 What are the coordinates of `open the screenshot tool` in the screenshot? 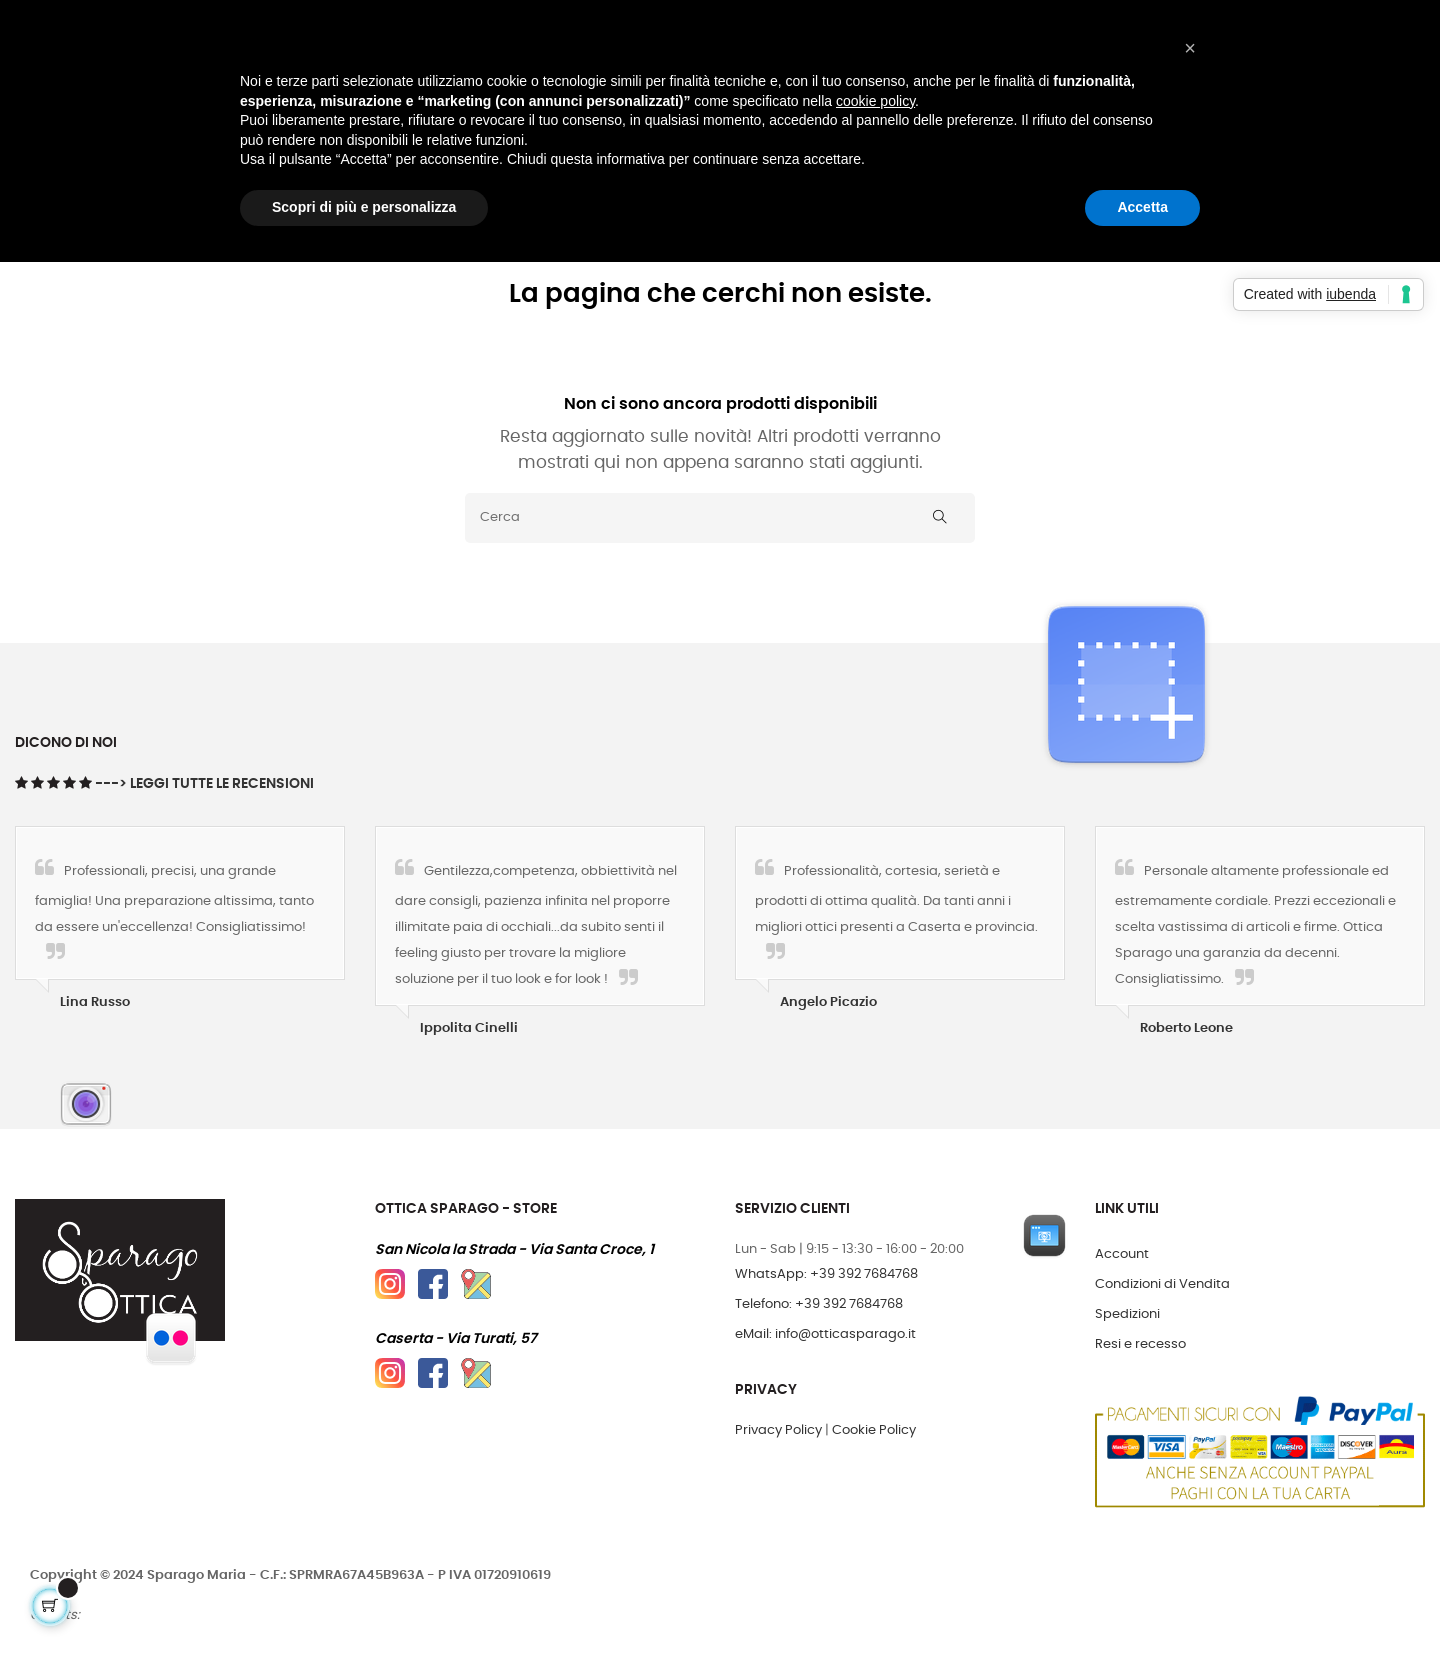 It's located at (1126, 684).